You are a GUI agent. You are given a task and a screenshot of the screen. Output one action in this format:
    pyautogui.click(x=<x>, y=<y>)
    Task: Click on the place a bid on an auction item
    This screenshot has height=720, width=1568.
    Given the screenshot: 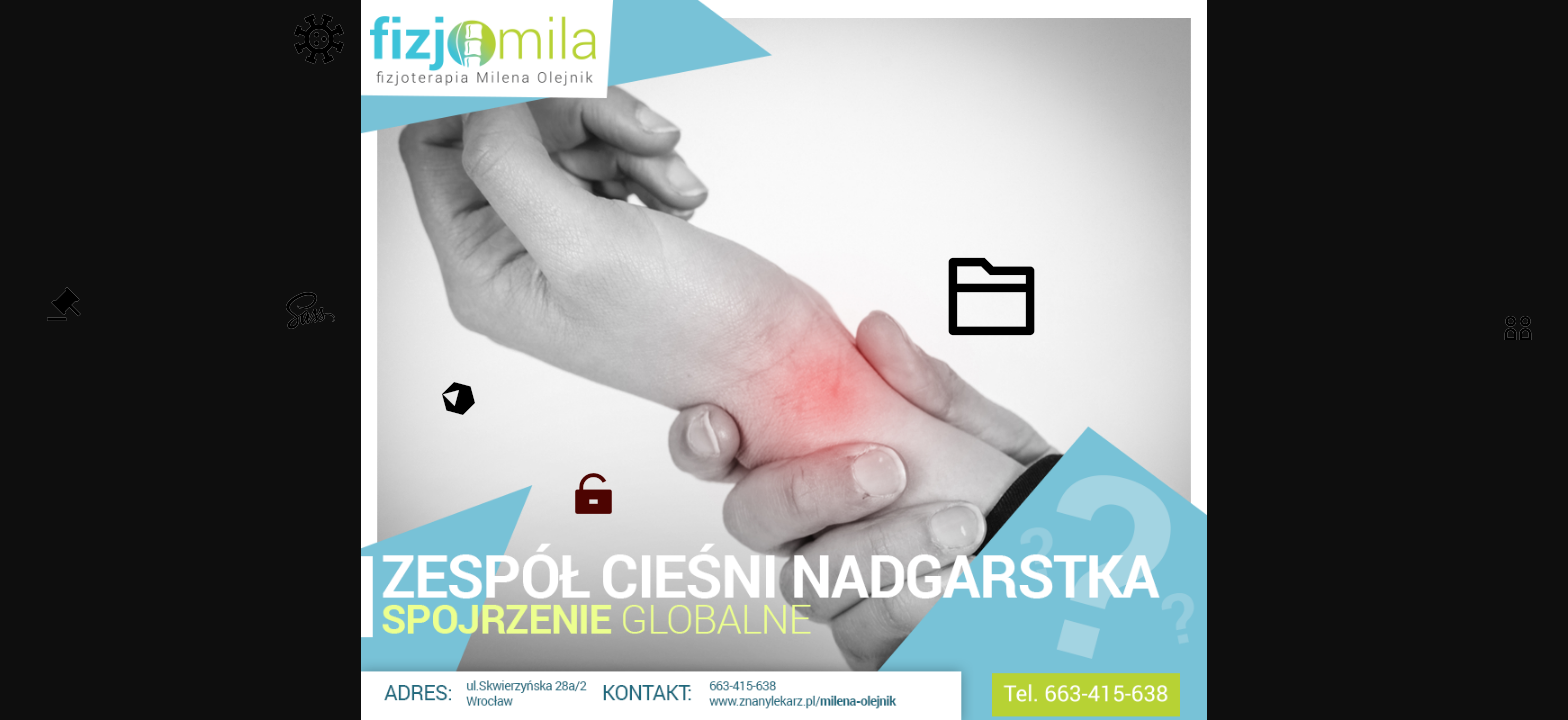 What is the action you would take?
    pyautogui.click(x=63, y=305)
    